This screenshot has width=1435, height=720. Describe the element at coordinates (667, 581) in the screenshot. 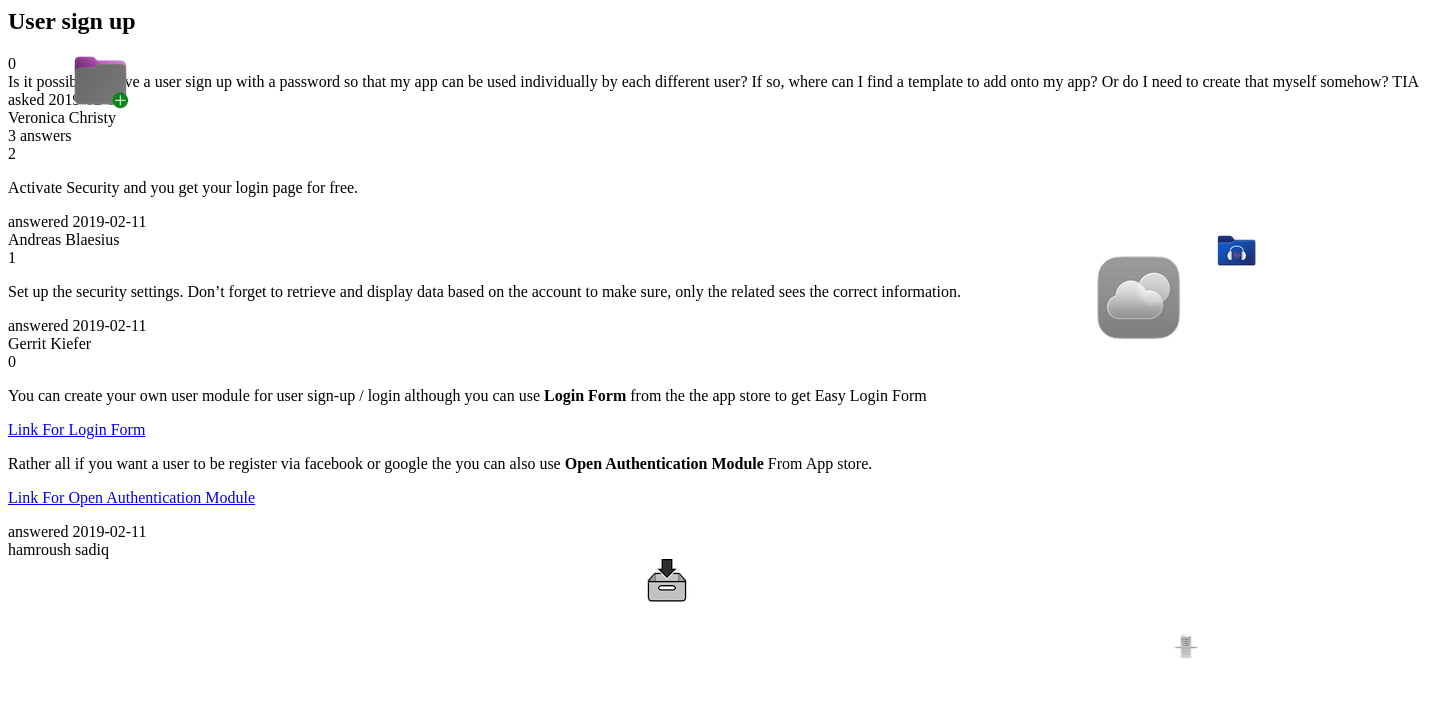

I see `access your dropbox folder in the sidebar` at that location.